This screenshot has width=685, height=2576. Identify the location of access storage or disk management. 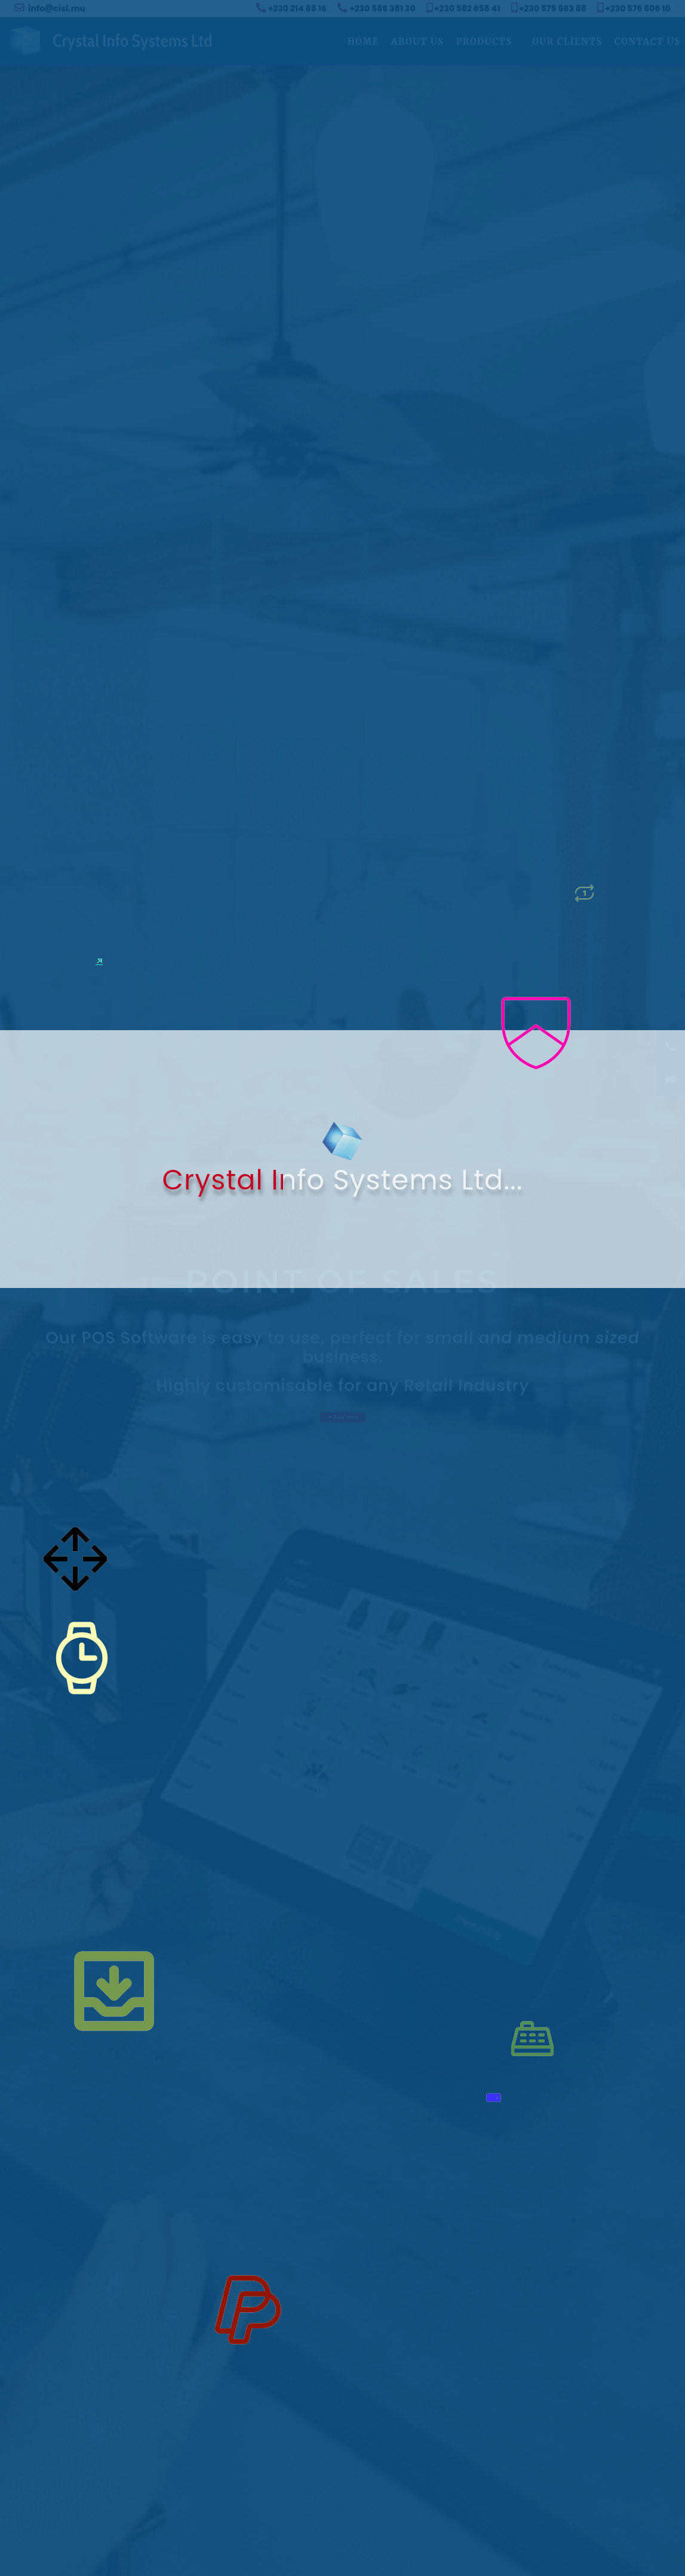
(493, 2097).